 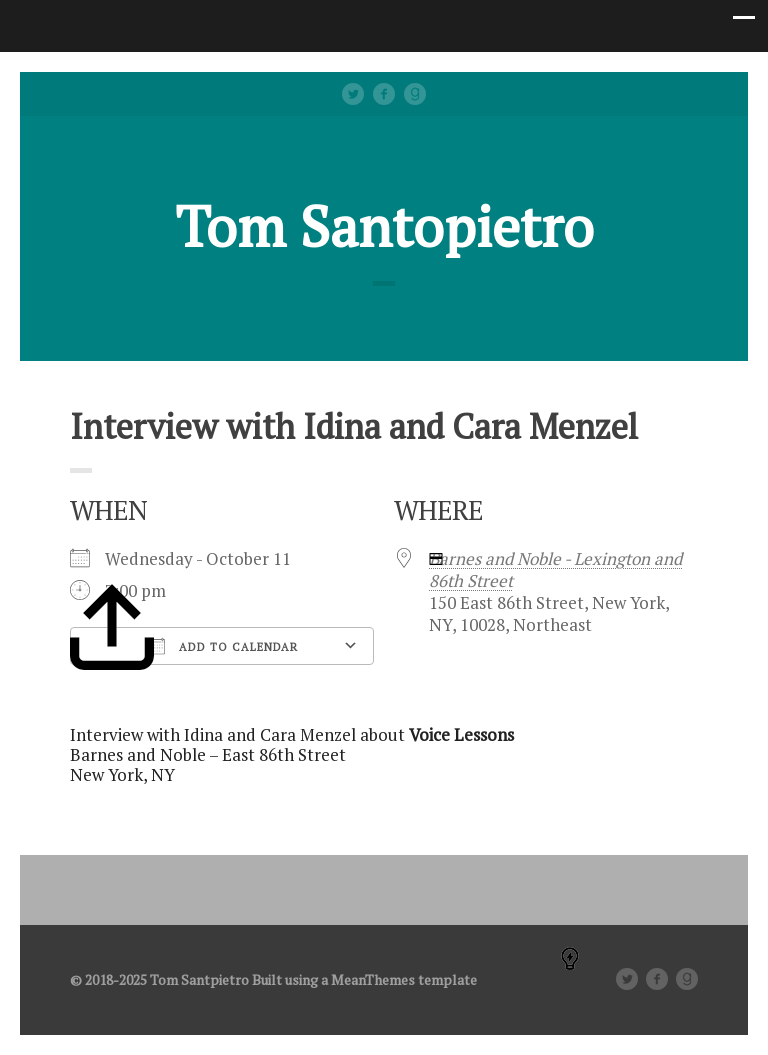 What do you see at coordinates (570, 958) in the screenshot?
I see `indicates a new idea or inspiration` at bounding box center [570, 958].